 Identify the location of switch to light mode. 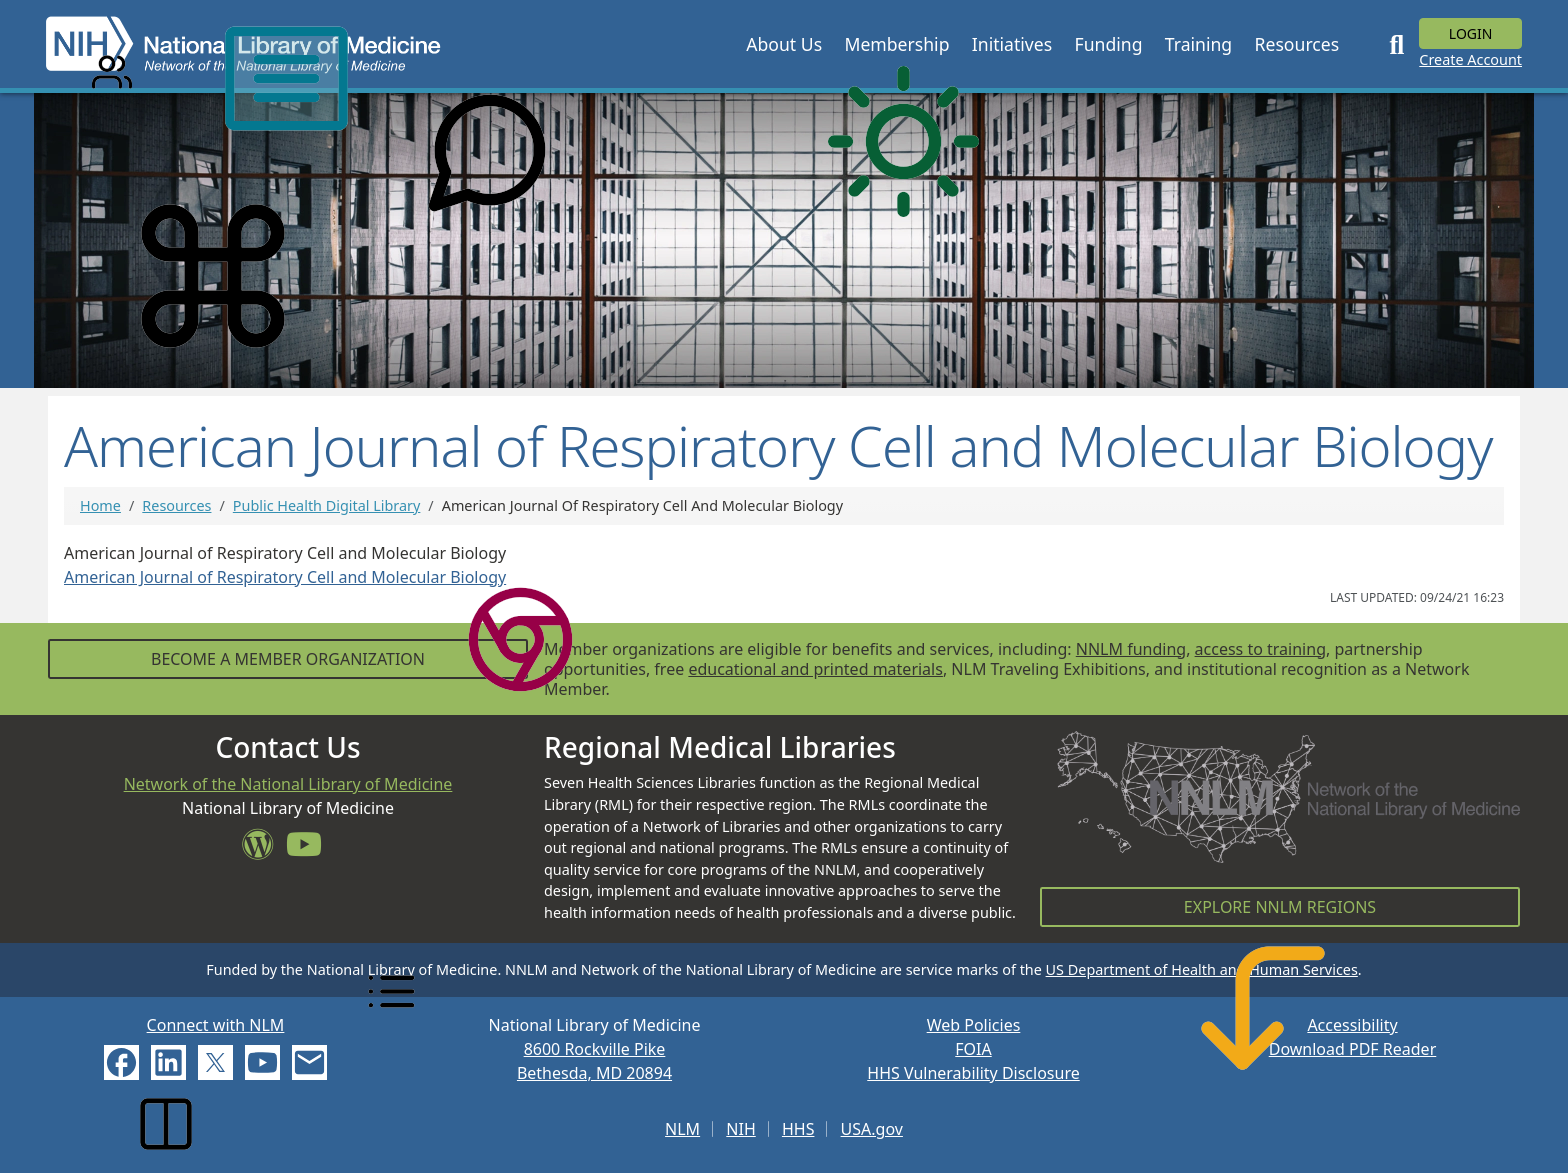
(903, 141).